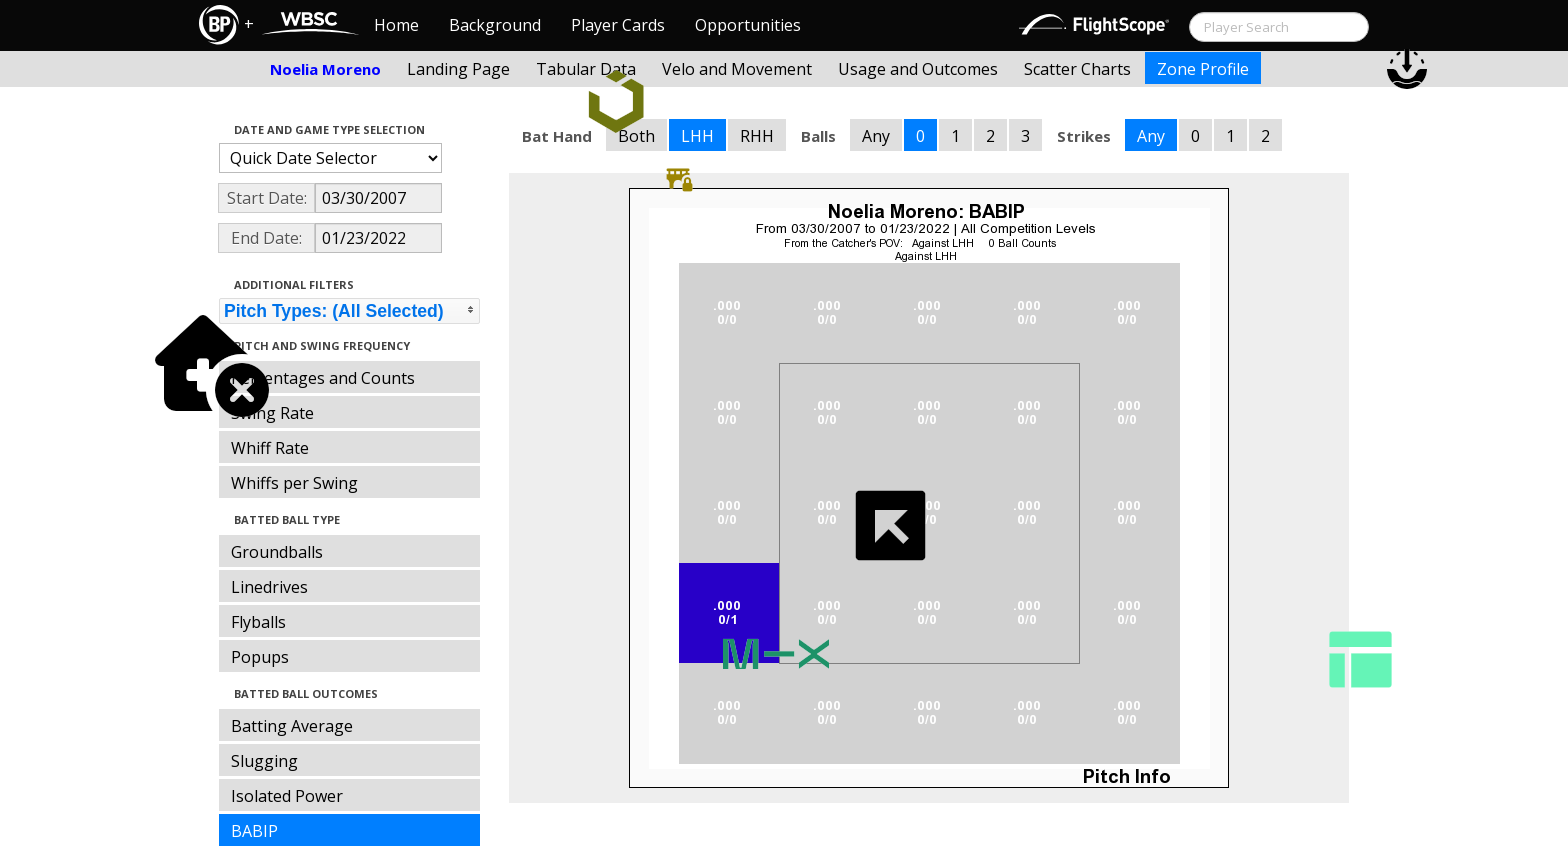 This screenshot has height=867, width=1568. Describe the element at coordinates (1360, 659) in the screenshot. I see `switch to header with two-column layout` at that location.